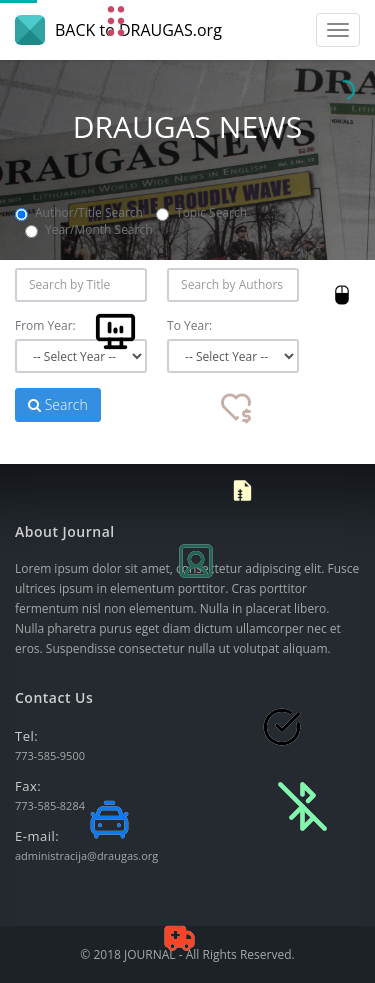 This screenshot has height=983, width=375. What do you see at coordinates (115, 331) in the screenshot?
I see `view desktop analytics dashboard` at bounding box center [115, 331].